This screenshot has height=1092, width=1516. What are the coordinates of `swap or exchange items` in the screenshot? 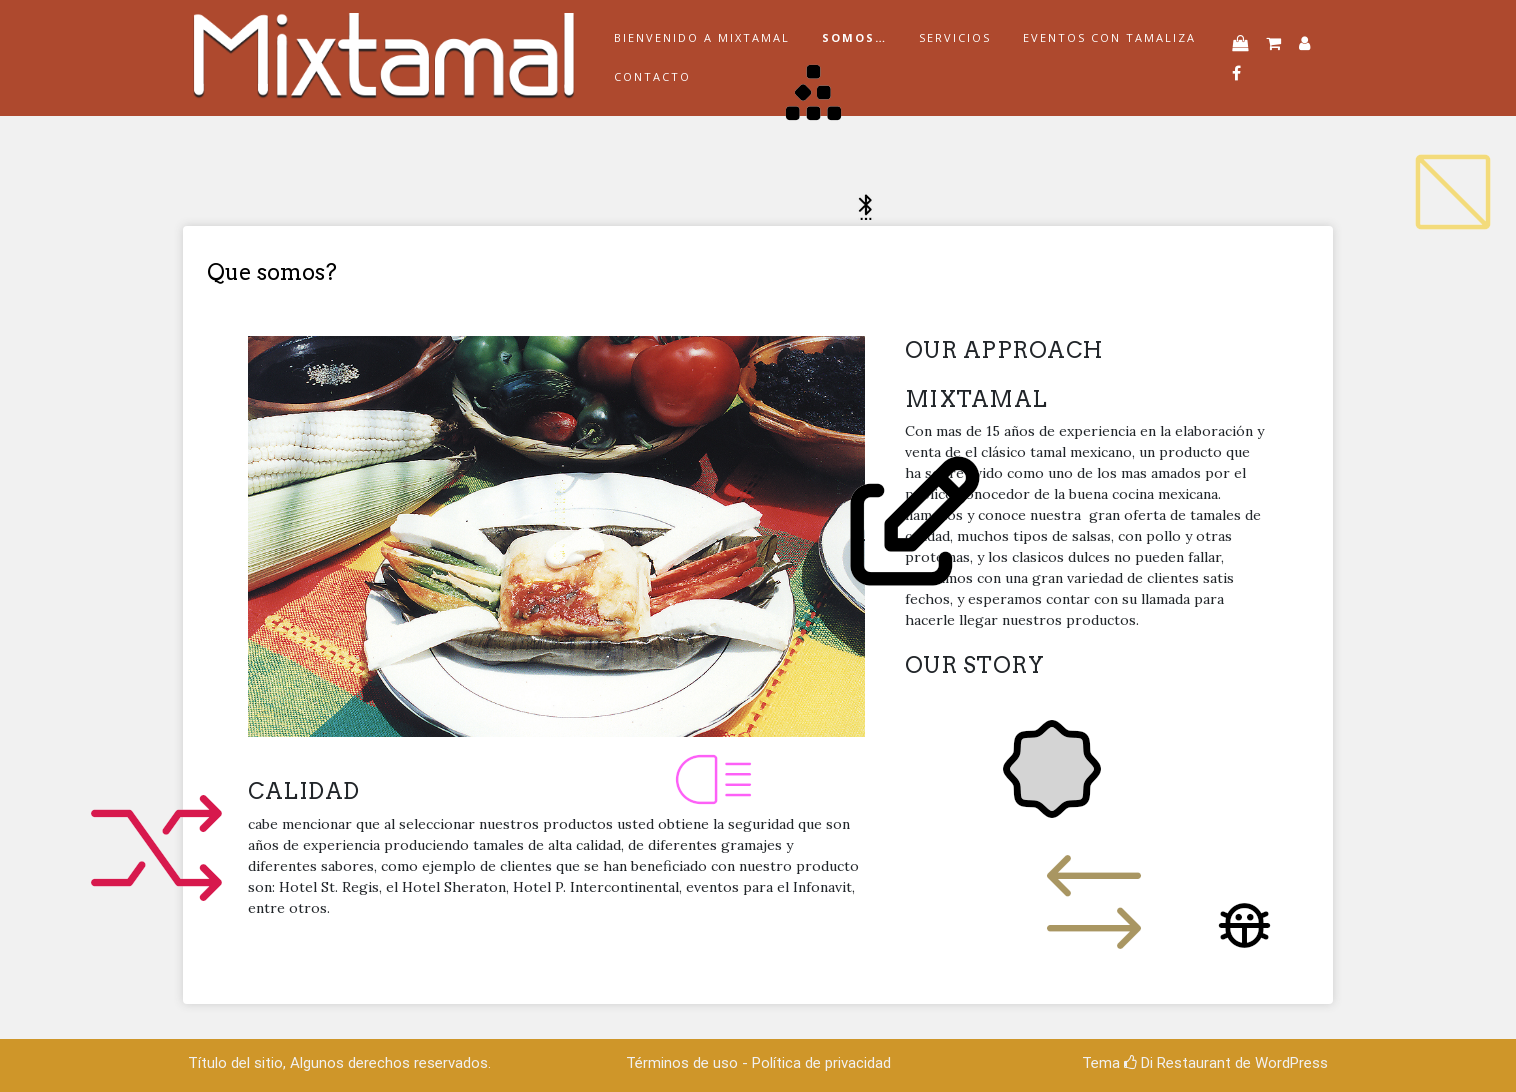 It's located at (1094, 902).